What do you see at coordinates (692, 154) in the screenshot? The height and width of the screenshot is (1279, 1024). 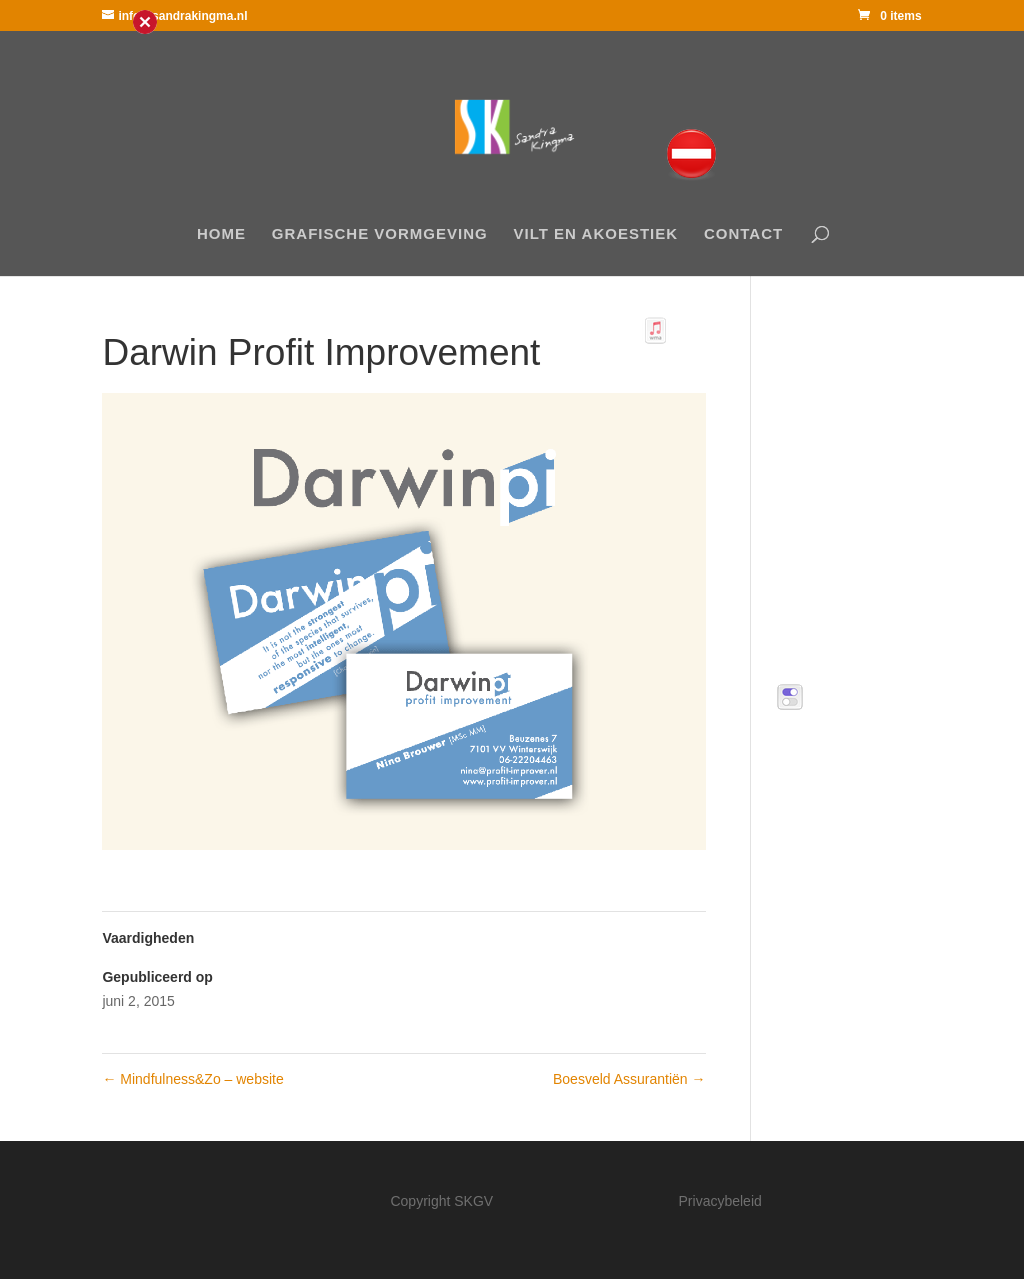 I see `indicates an error or critical issue has occurred` at bounding box center [692, 154].